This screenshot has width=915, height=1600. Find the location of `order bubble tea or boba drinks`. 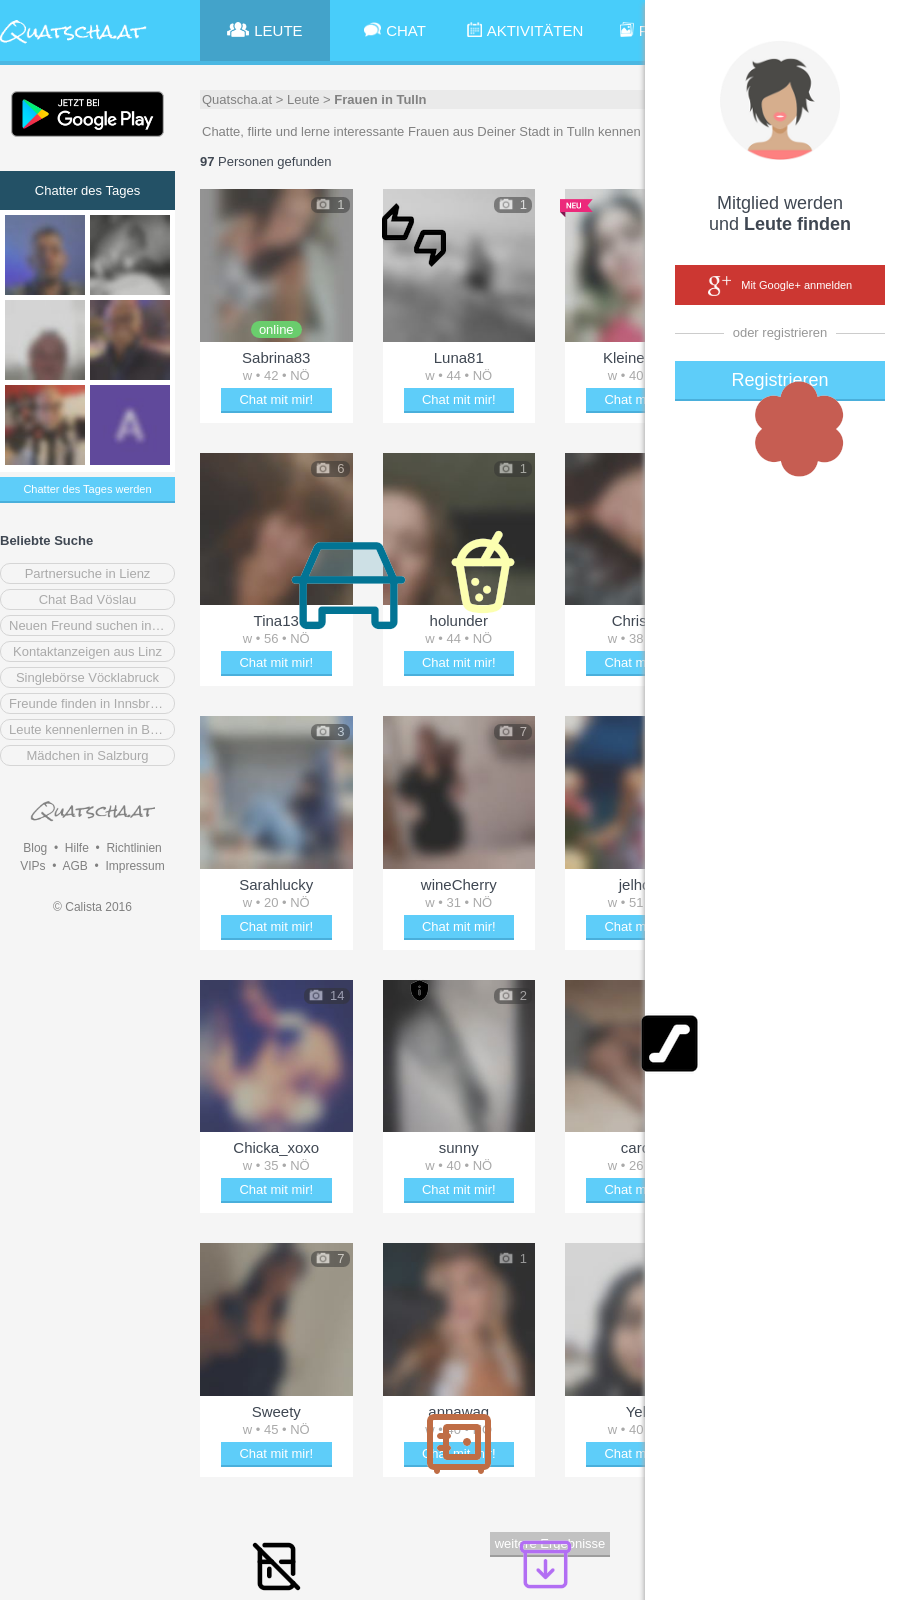

order bubble tea or boba drinks is located at coordinates (483, 574).